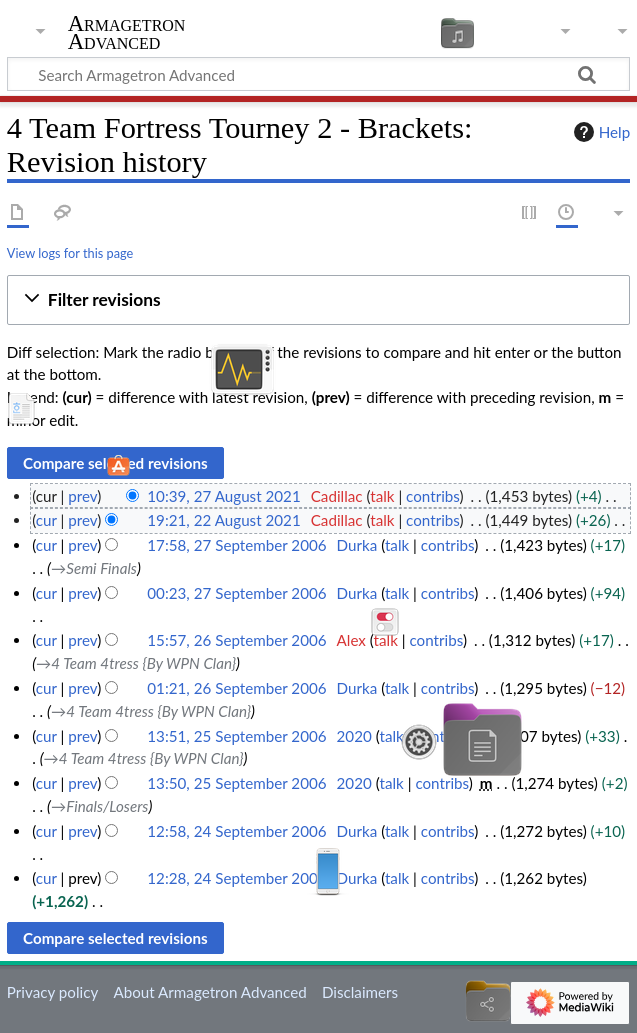 The height and width of the screenshot is (1033, 637). Describe the element at coordinates (21, 408) in the screenshot. I see `open a Hangul Word Processor (.hwp) document` at that location.